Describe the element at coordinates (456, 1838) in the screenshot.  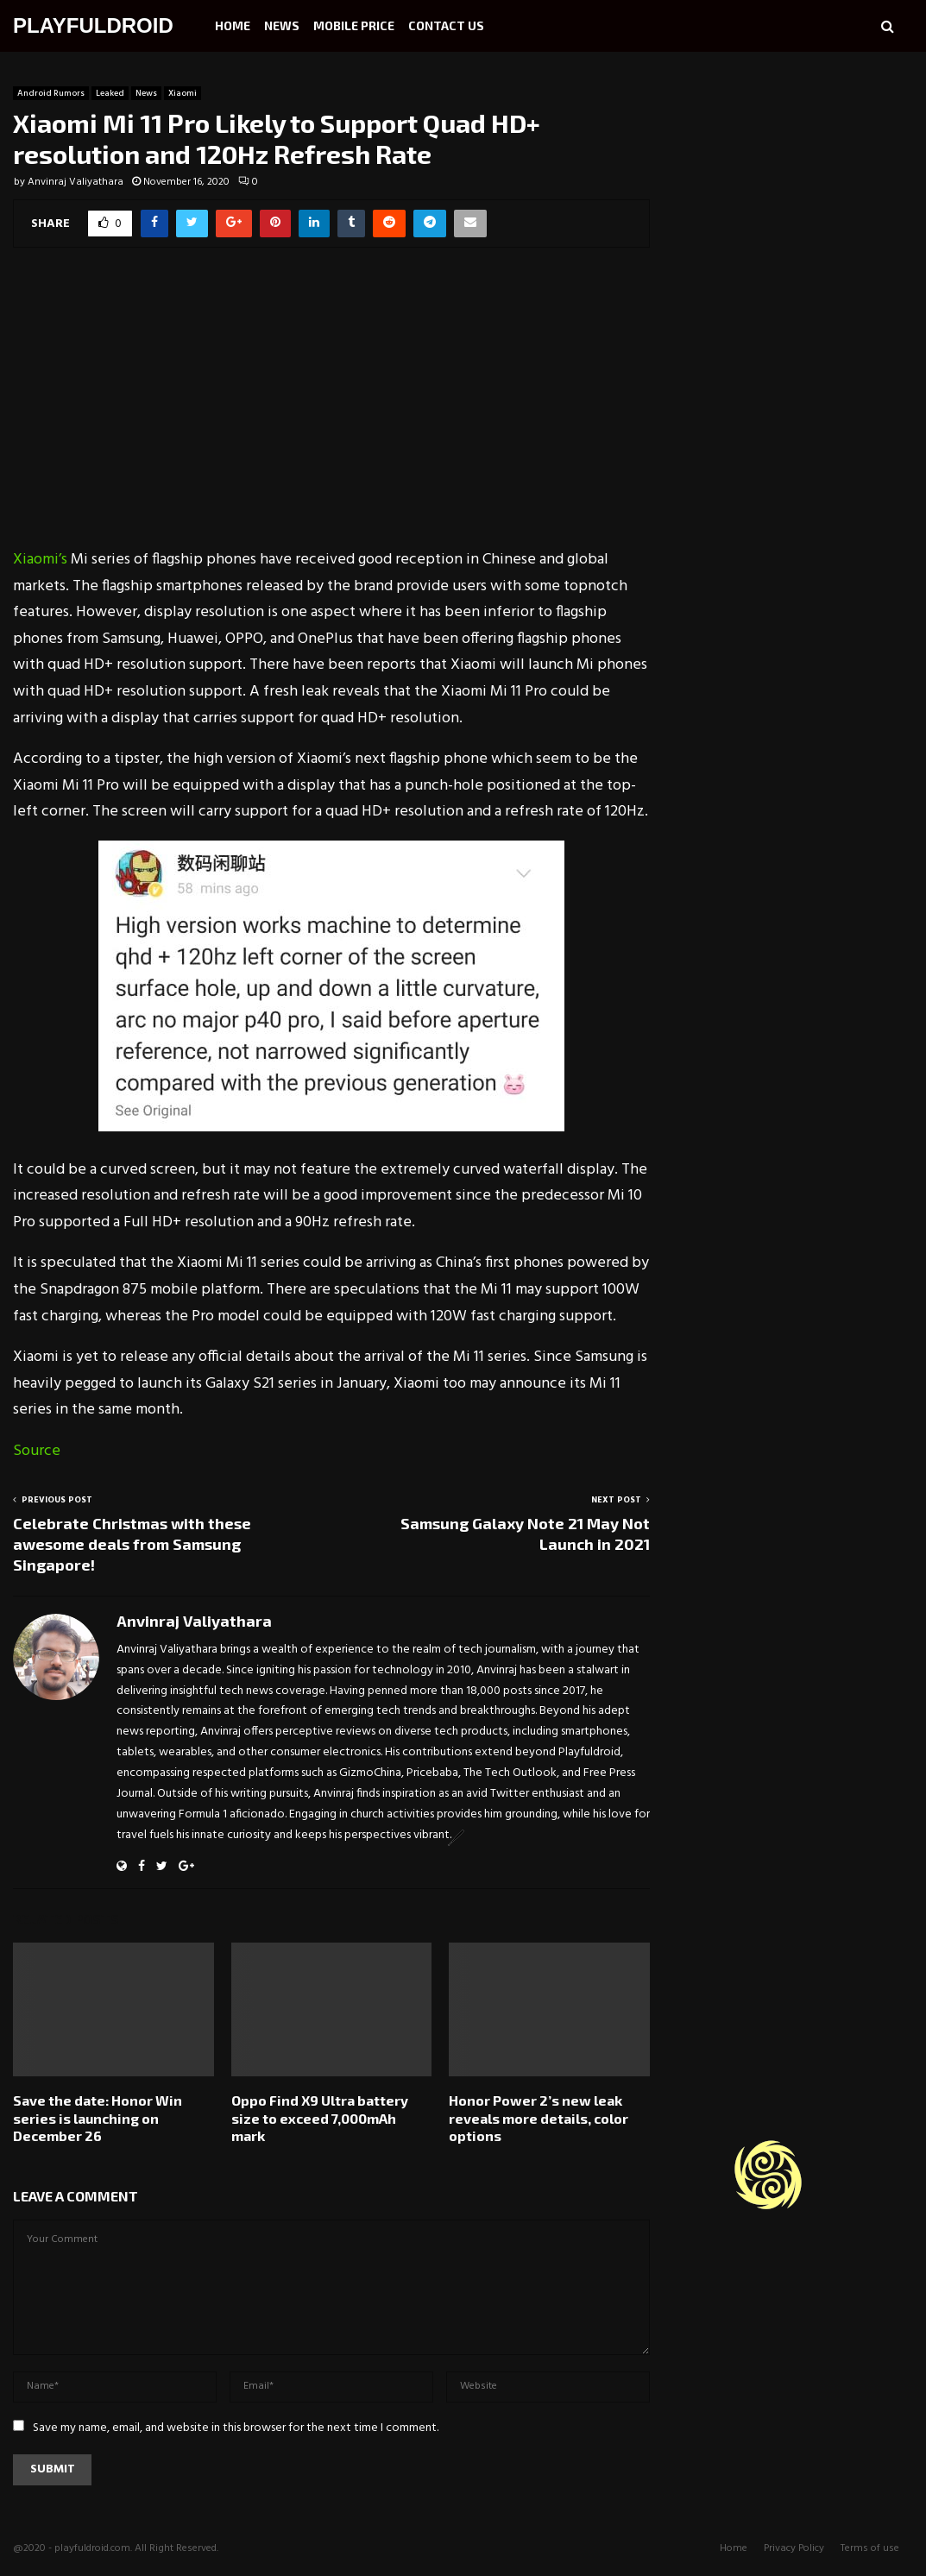
I see `access baseball or batting-related content` at that location.